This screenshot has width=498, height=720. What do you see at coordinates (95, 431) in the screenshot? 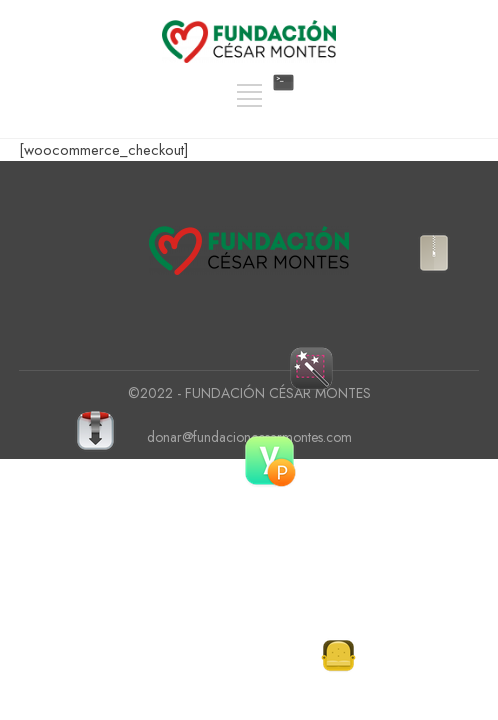
I see `open transmission torrent client` at bounding box center [95, 431].